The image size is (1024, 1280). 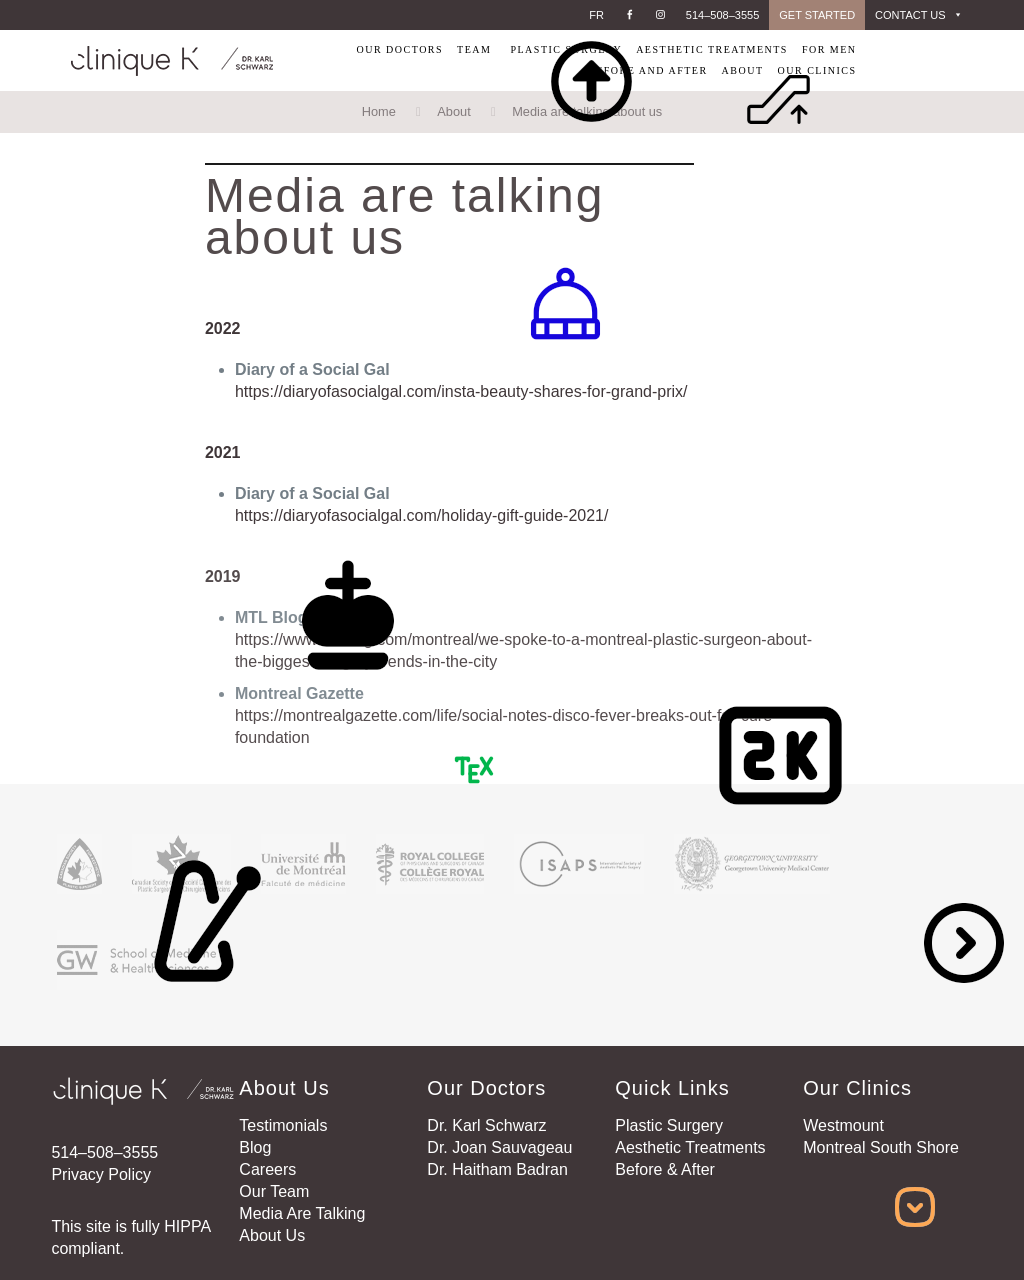 I want to click on expand dropdown menu or content, so click(x=915, y=1207).